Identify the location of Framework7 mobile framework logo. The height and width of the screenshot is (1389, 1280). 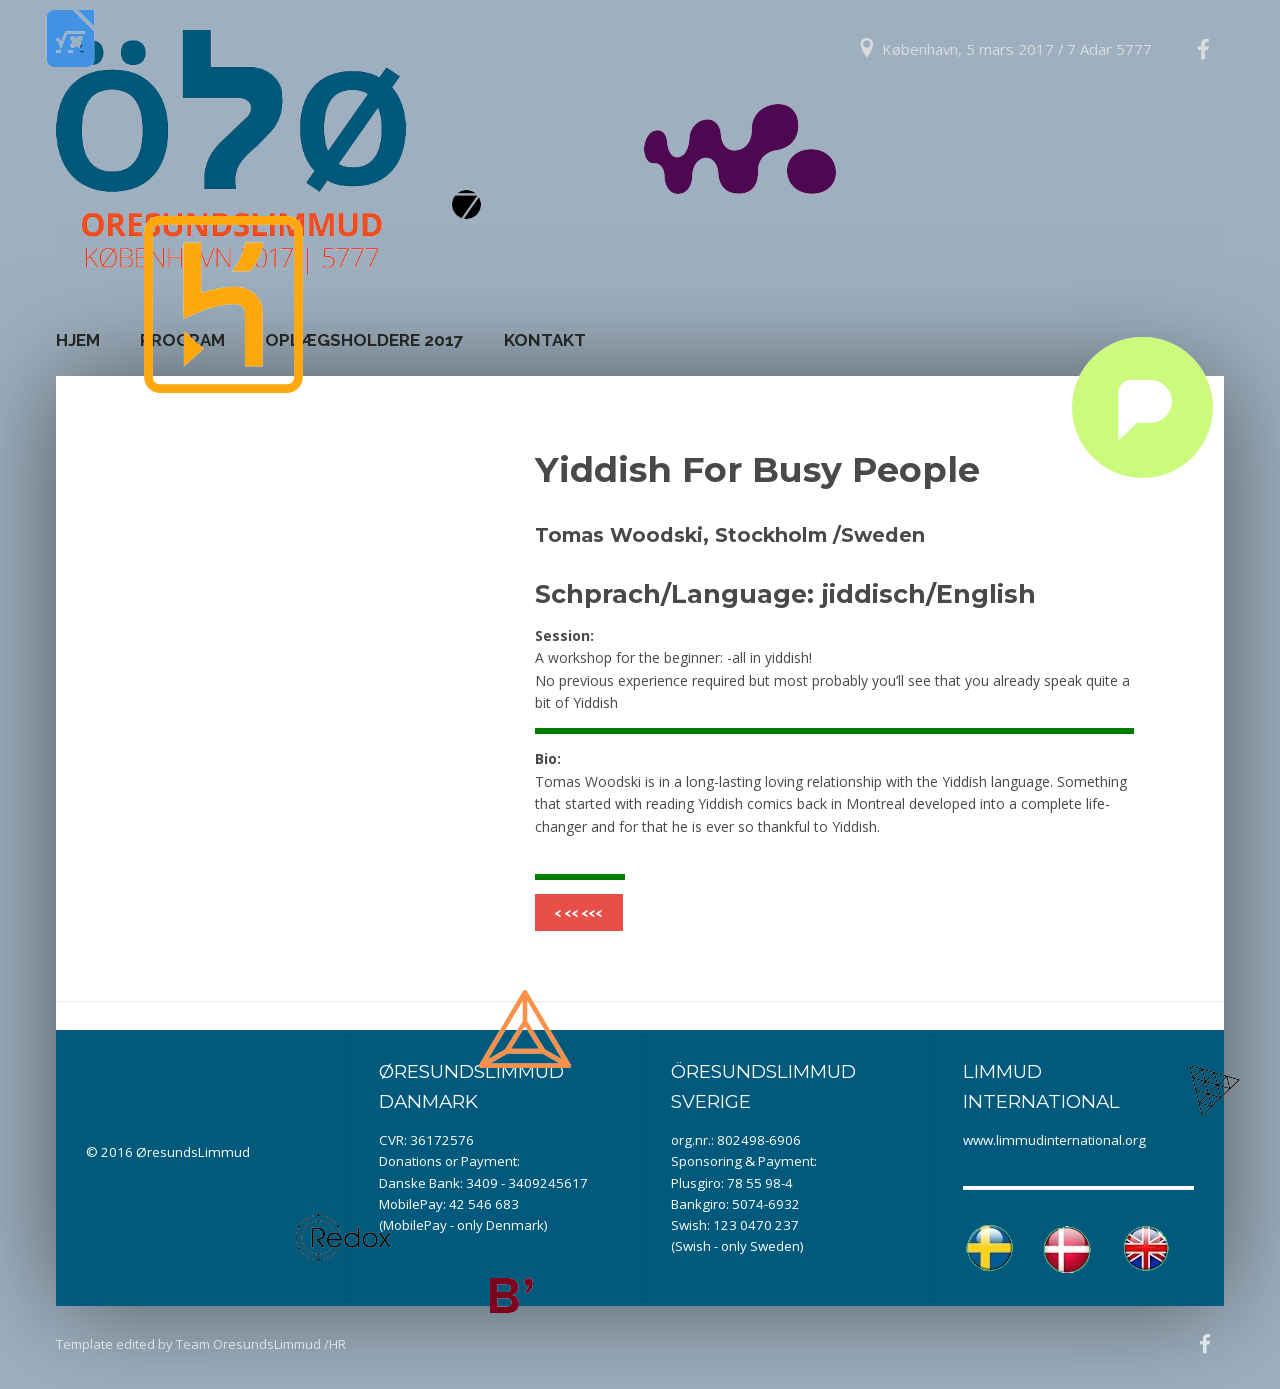
(466, 204).